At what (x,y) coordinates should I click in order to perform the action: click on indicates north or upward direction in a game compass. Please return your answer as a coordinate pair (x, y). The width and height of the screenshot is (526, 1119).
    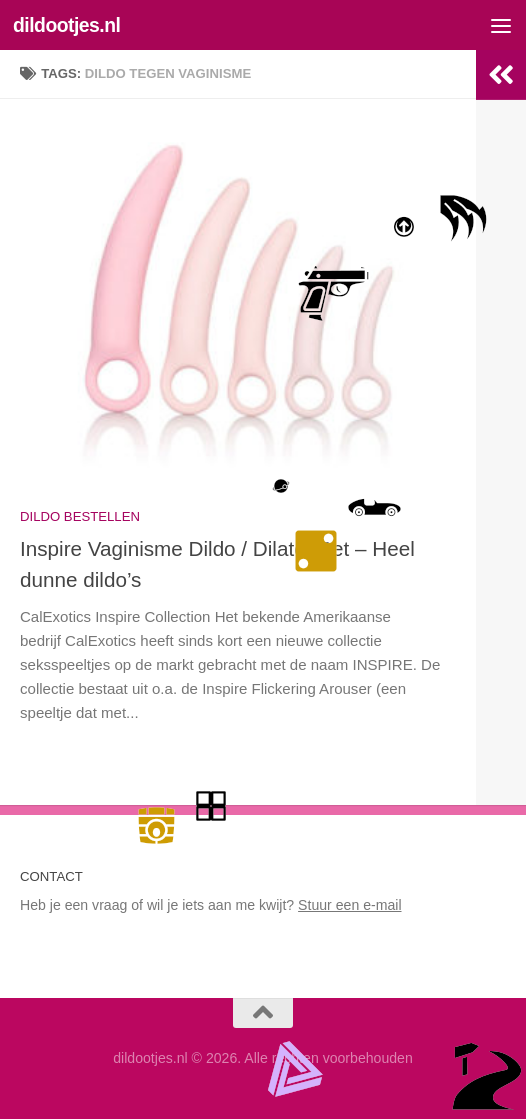
    Looking at the image, I should click on (404, 227).